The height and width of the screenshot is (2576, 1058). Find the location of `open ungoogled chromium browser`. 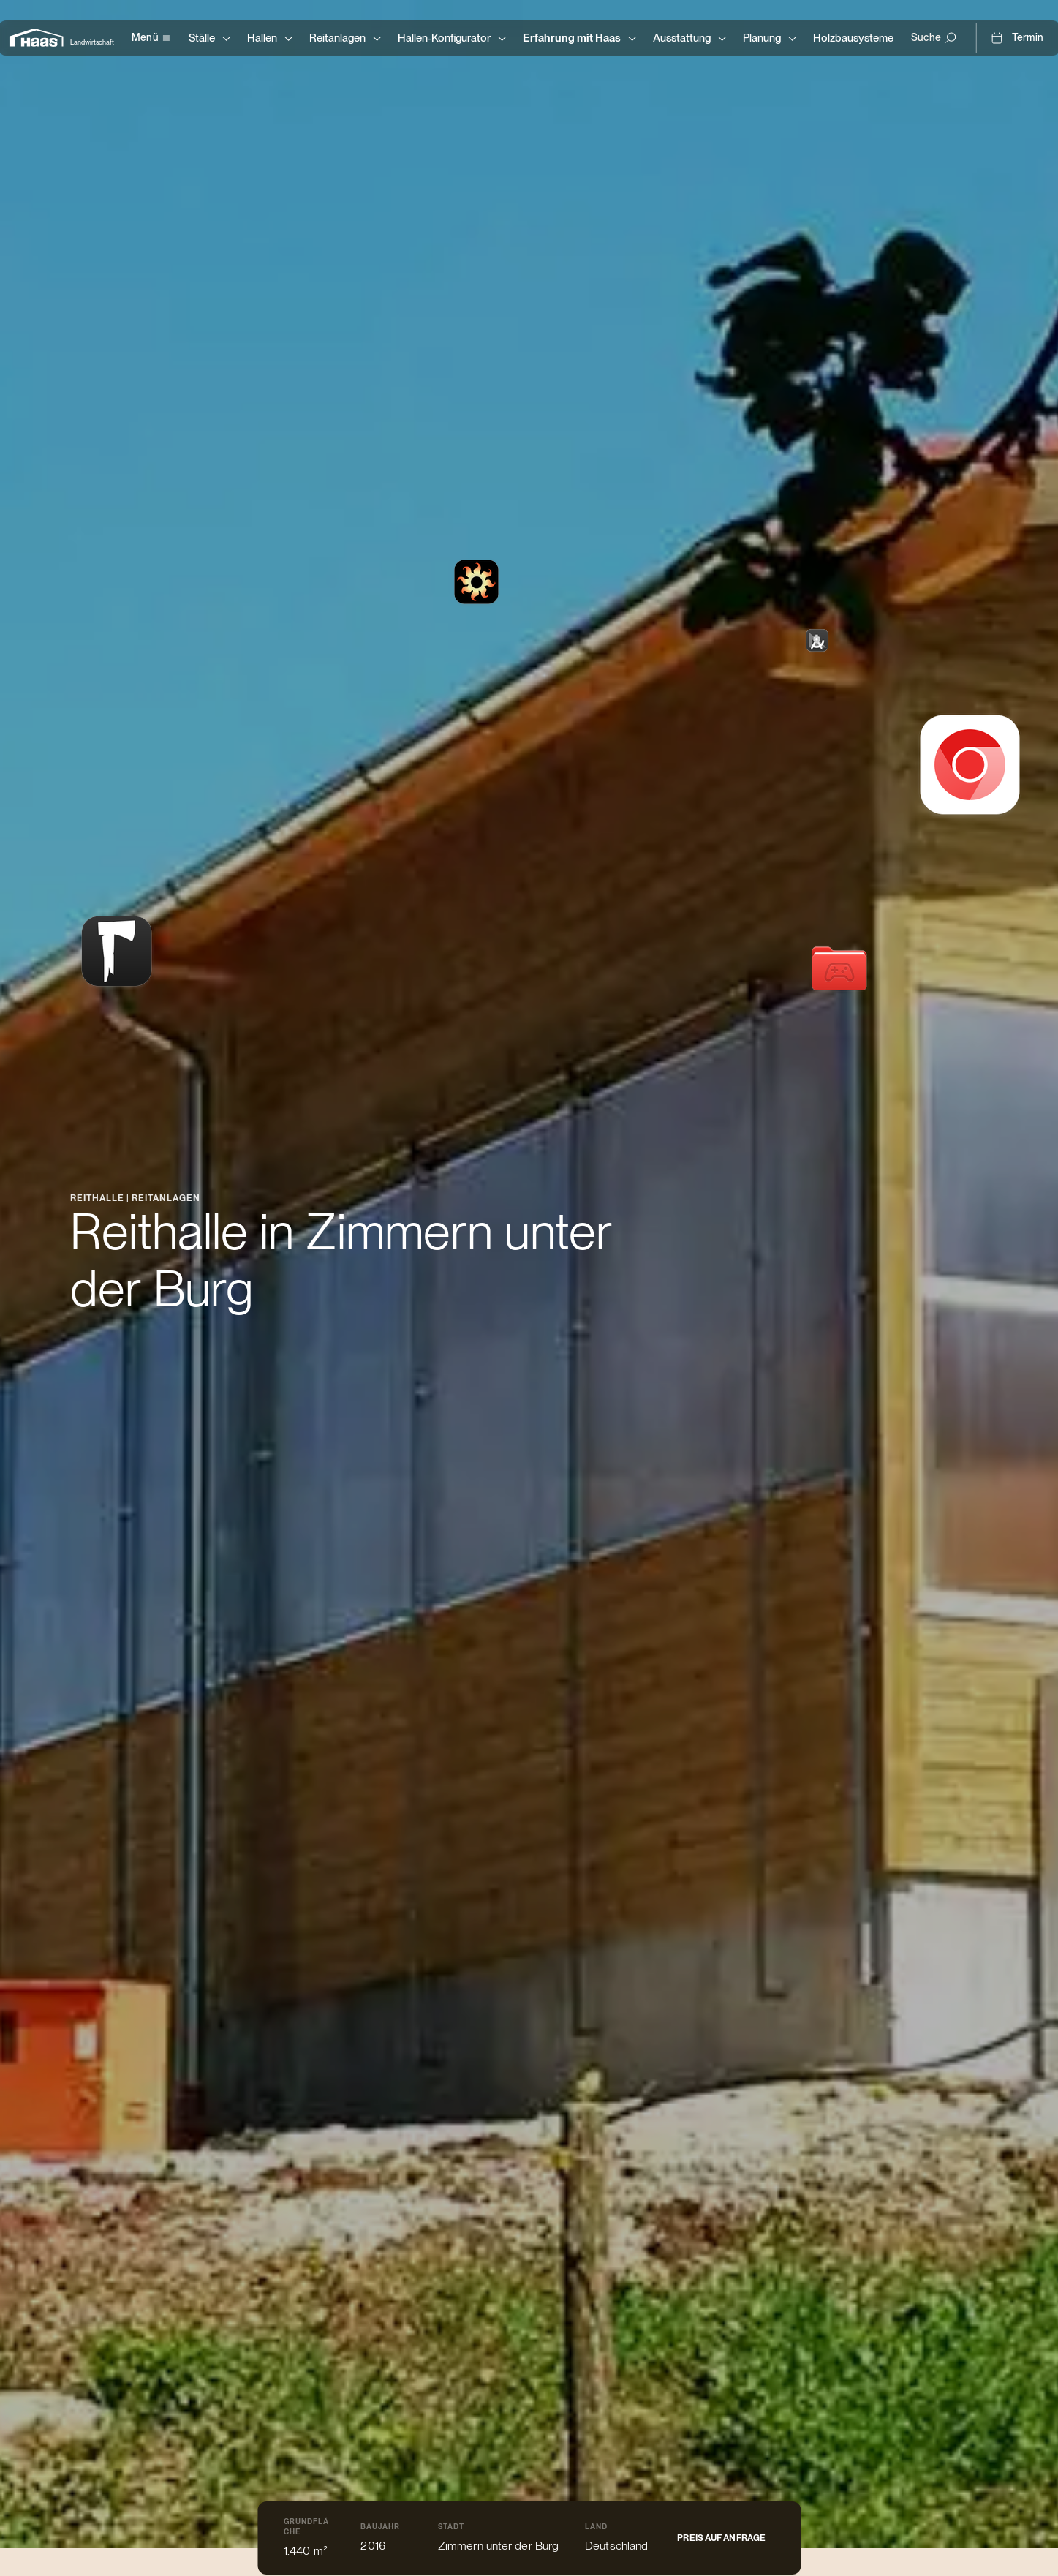

open ungoogled chromium browser is located at coordinates (970, 764).